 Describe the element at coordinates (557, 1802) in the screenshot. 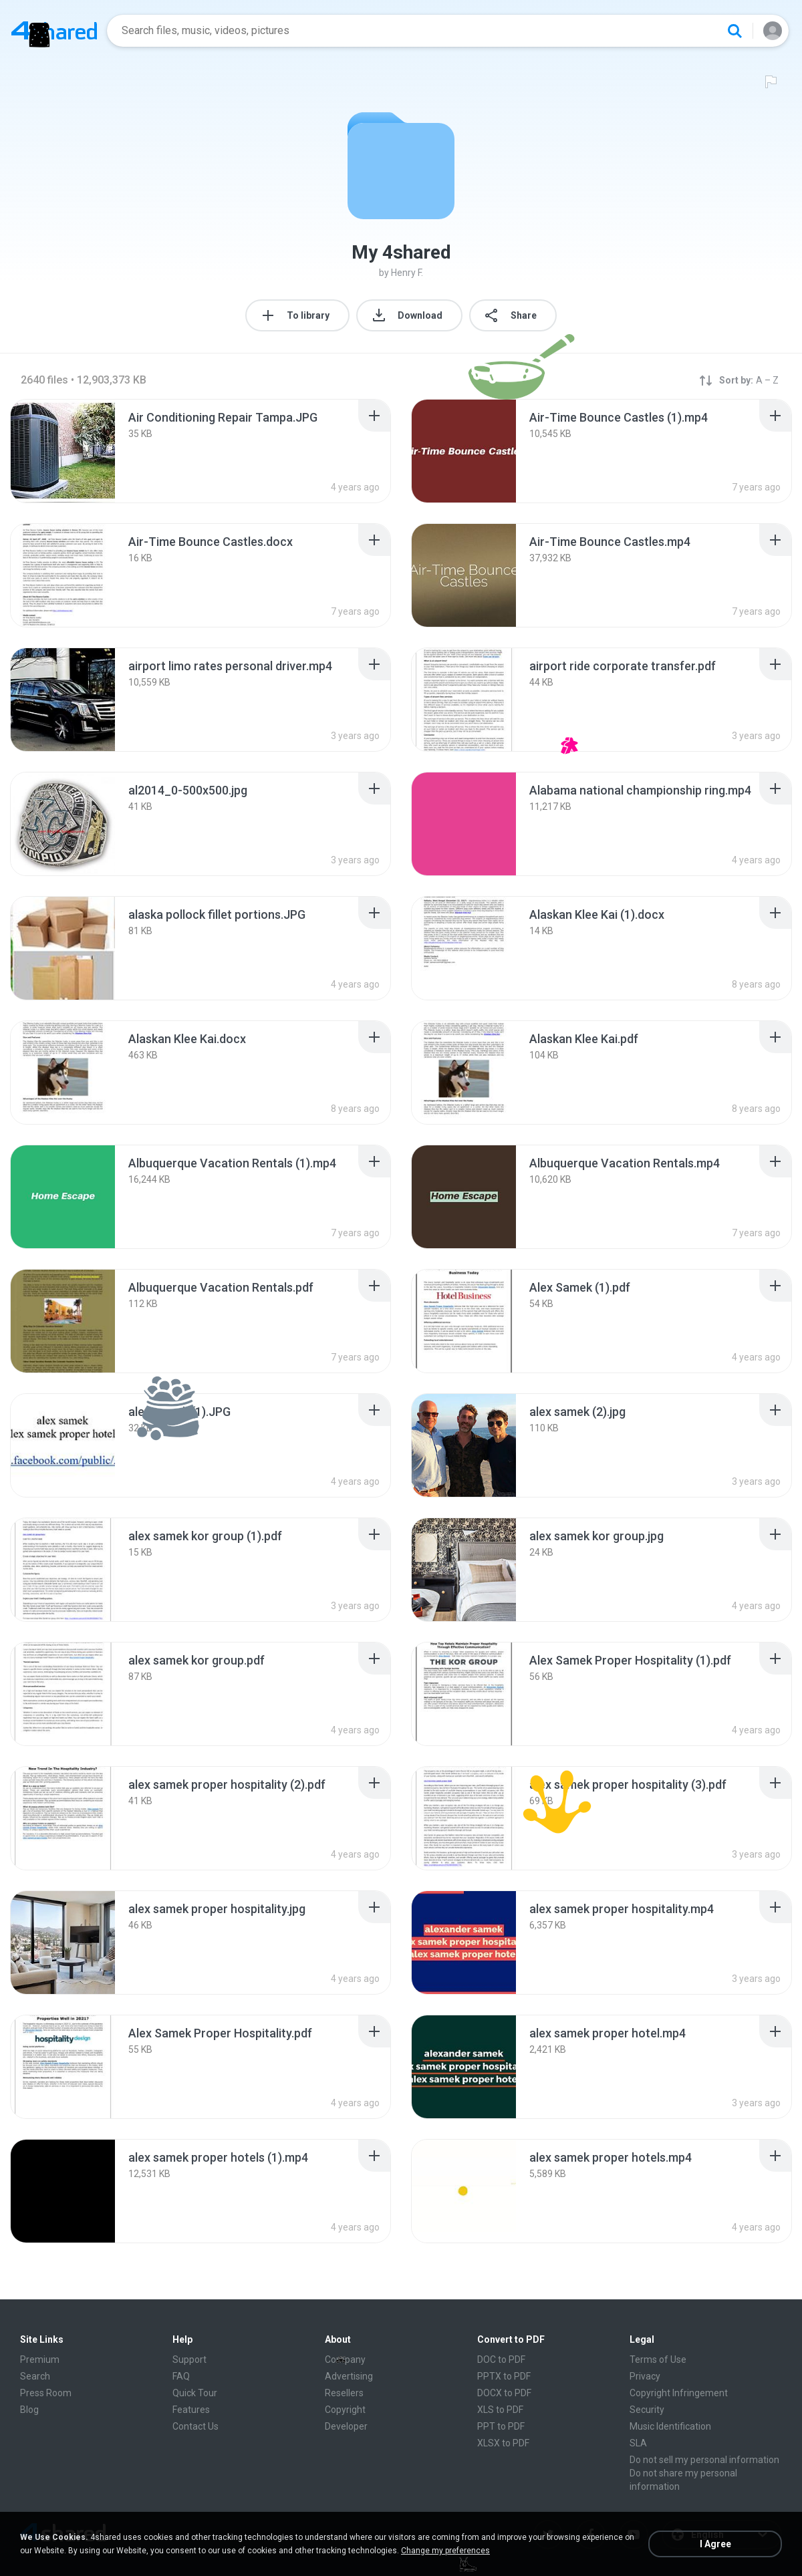

I see `amphibian or frog-related game element` at that location.